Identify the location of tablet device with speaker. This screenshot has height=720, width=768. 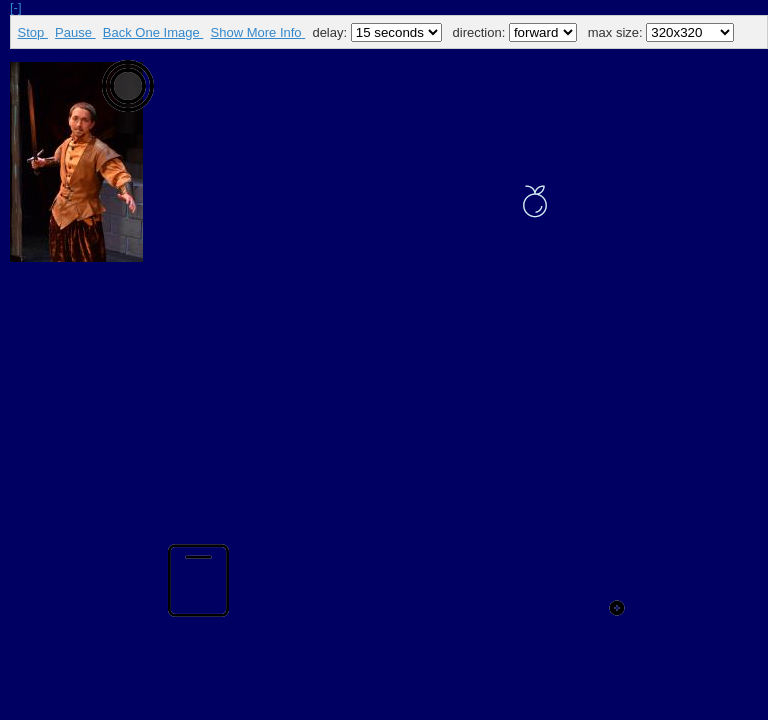
(198, 580).